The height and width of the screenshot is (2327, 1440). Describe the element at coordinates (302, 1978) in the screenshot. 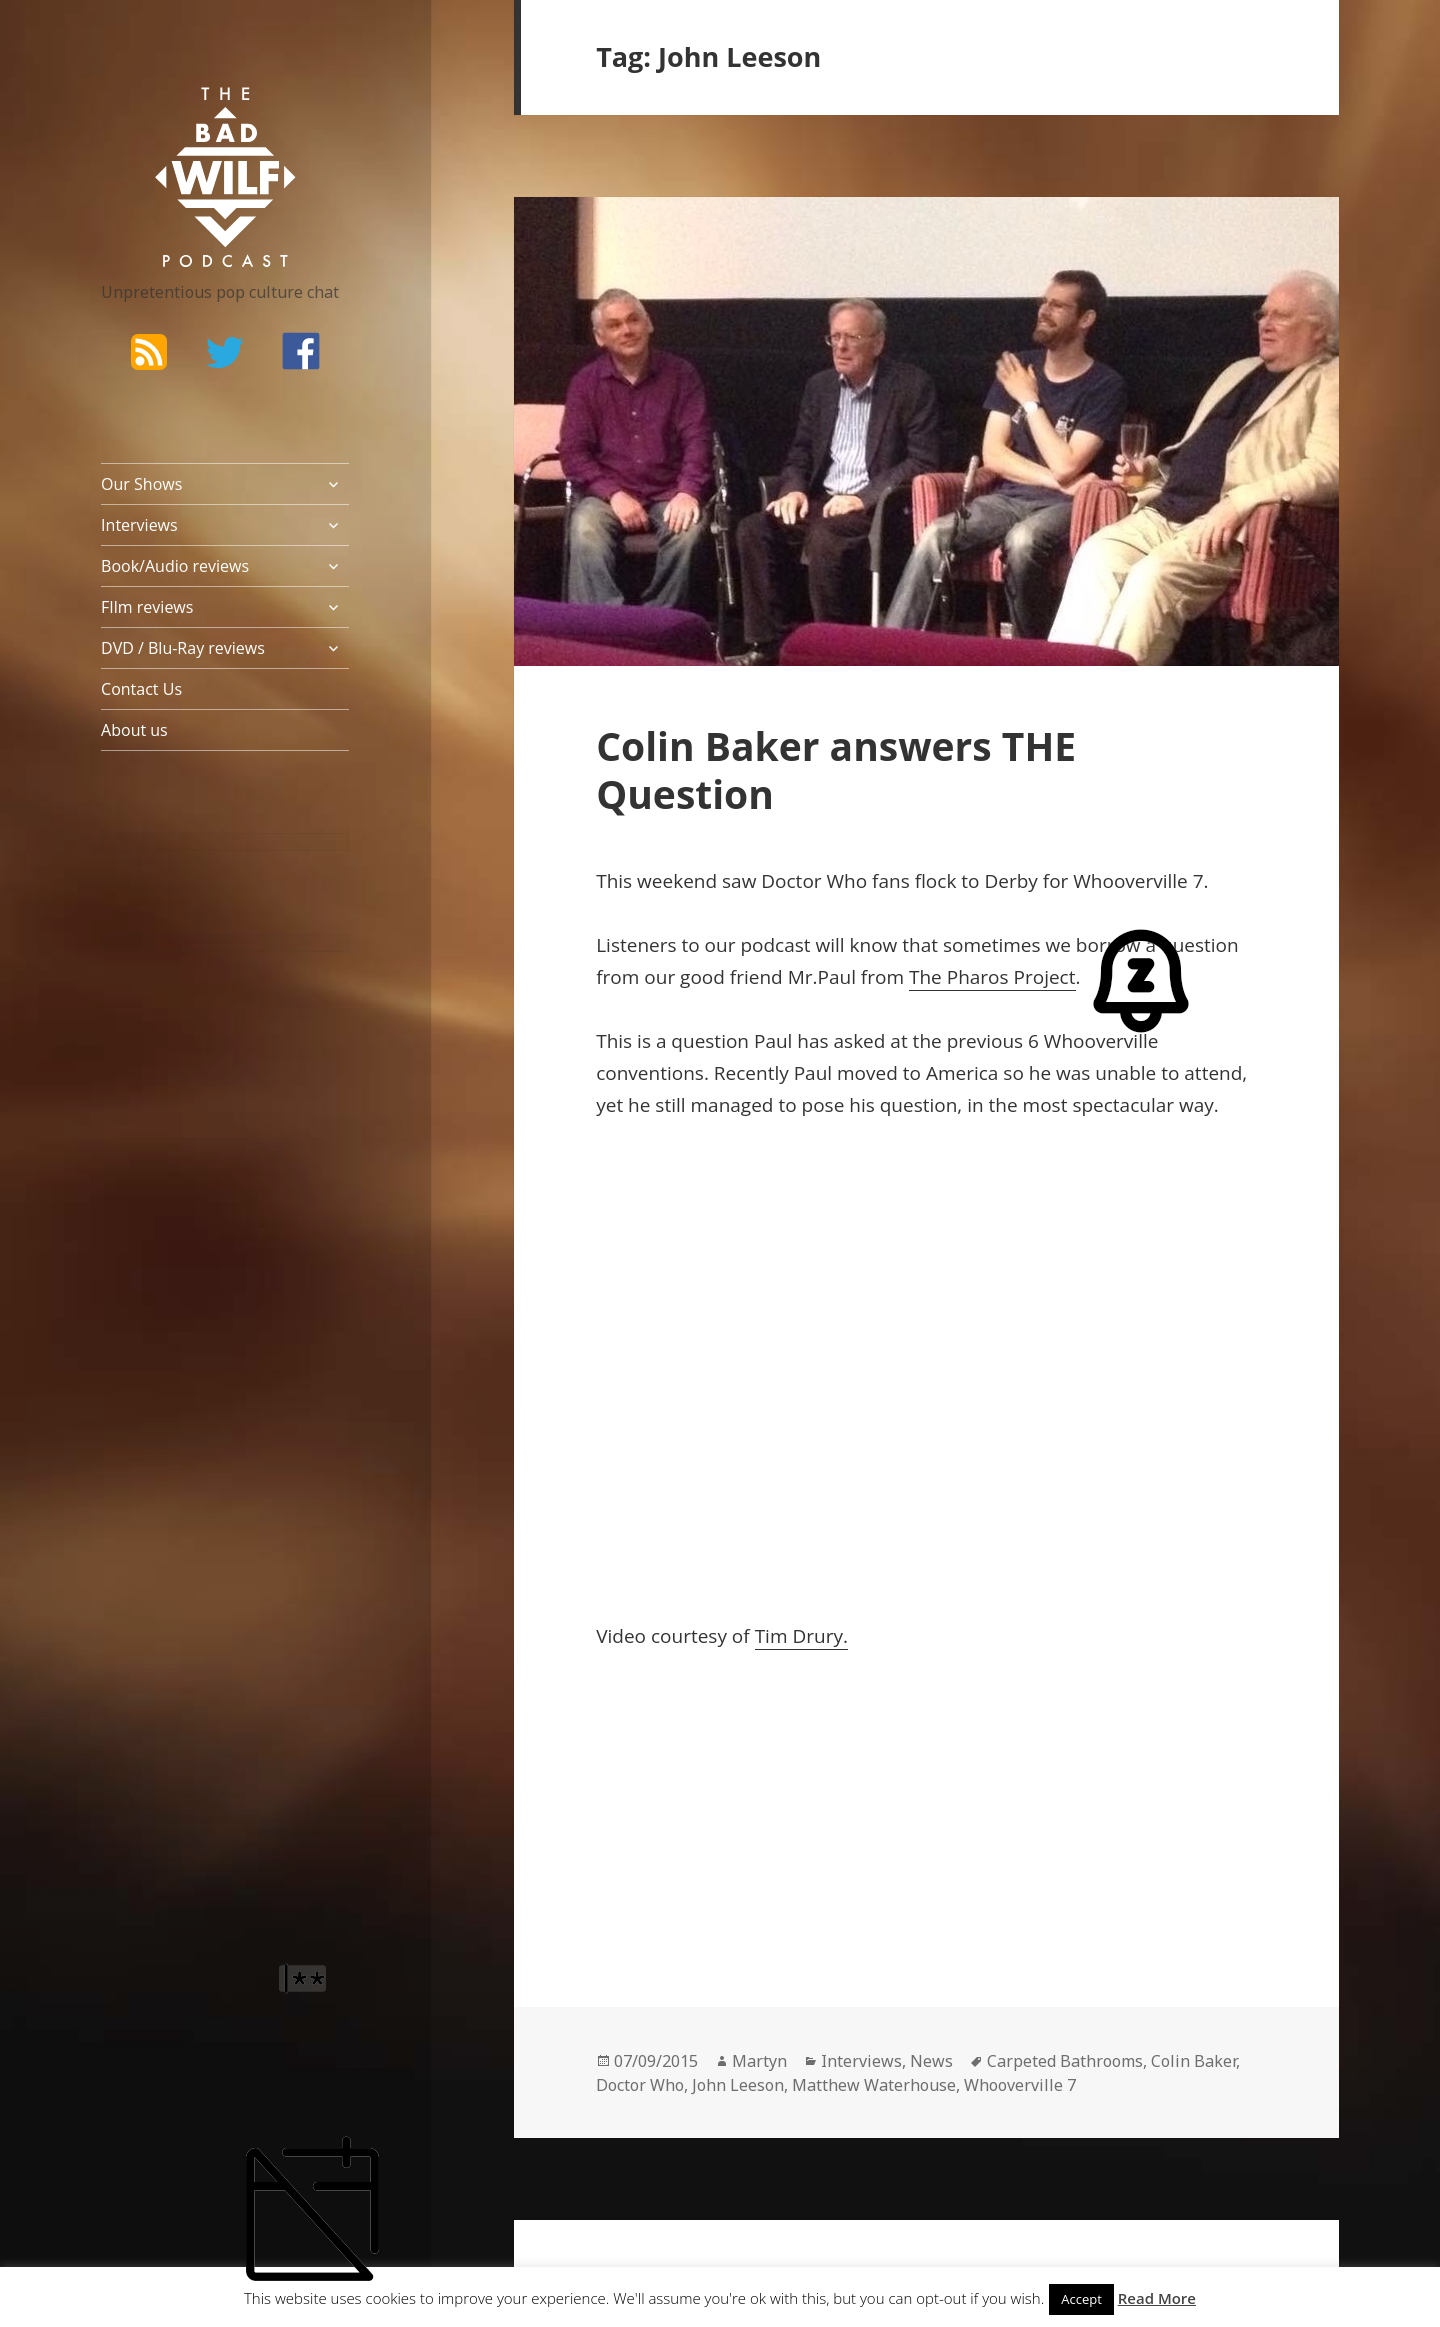

I see `enter or manage your password` at that location.